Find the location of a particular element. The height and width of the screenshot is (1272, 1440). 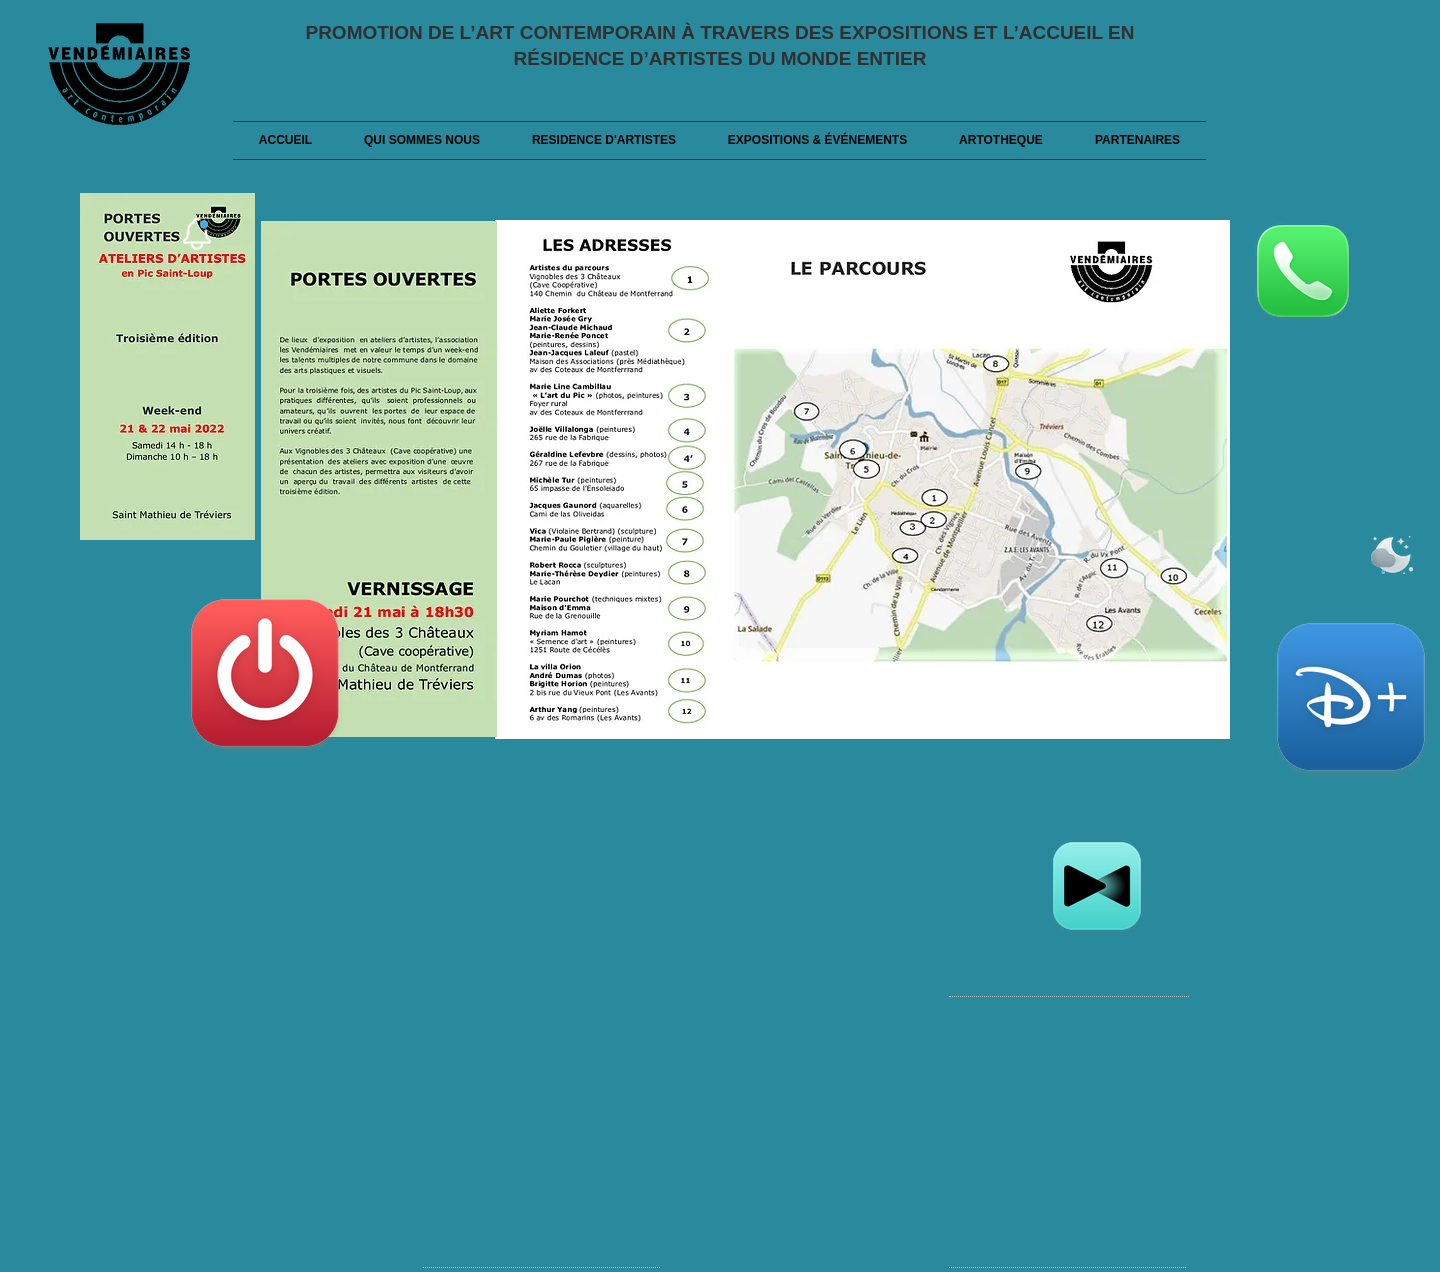

open the Disney+ streaming app is located at coordinates (1351, 697).